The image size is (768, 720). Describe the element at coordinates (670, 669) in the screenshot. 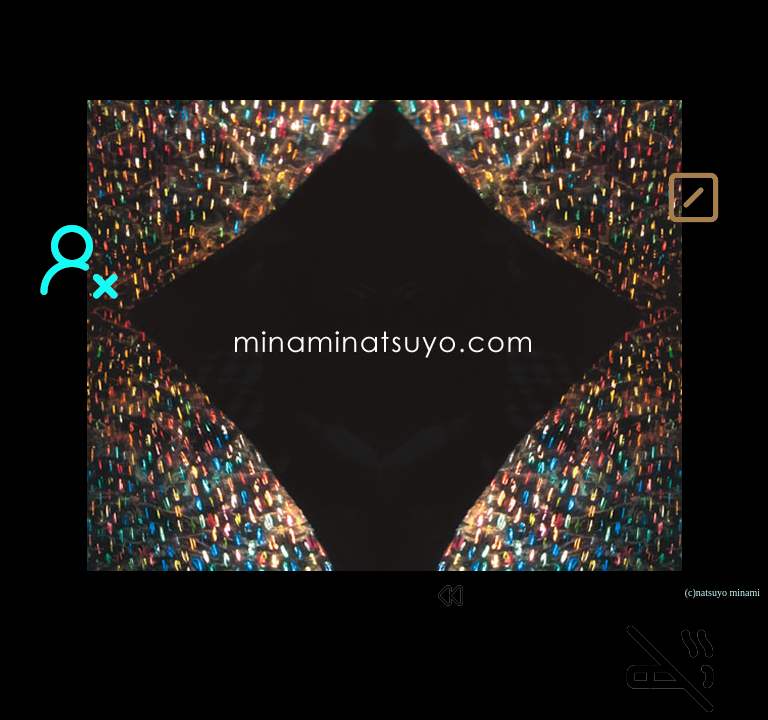

I see `no smoking allowed in this area` at that location.